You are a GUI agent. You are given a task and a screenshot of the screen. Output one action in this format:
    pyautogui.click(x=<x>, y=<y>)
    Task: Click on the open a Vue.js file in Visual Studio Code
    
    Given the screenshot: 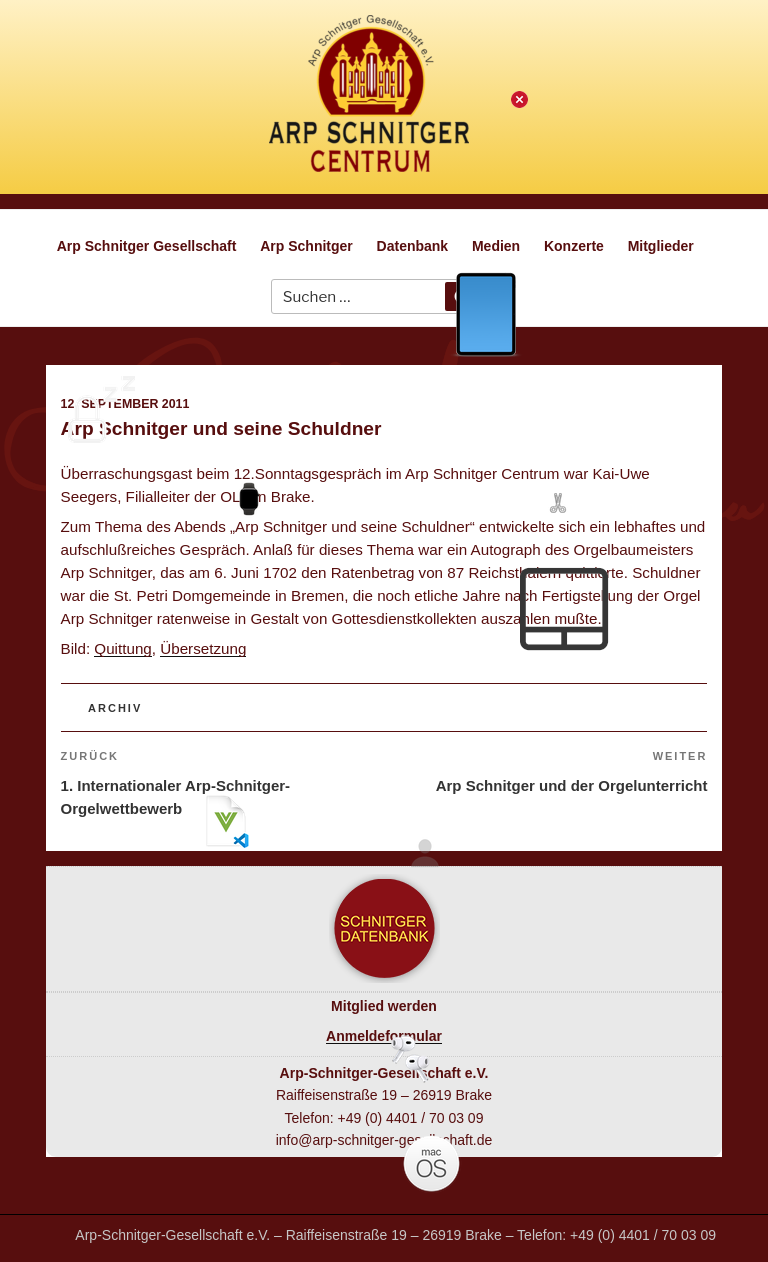 What is the action you would take?
    pyautogui.click(x=226, y=822)
    